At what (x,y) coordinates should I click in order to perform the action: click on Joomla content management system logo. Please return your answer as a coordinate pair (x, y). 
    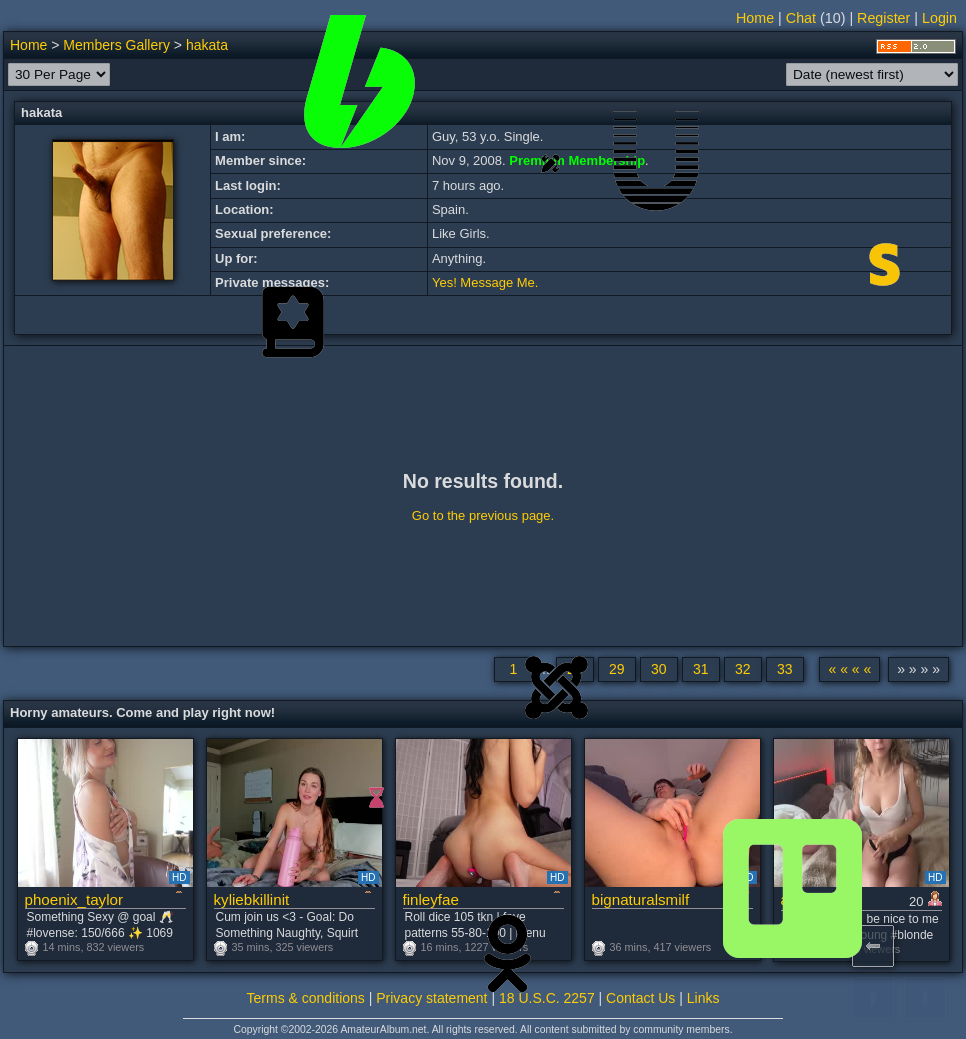
    Looking at the image, I should click on (556, 687).